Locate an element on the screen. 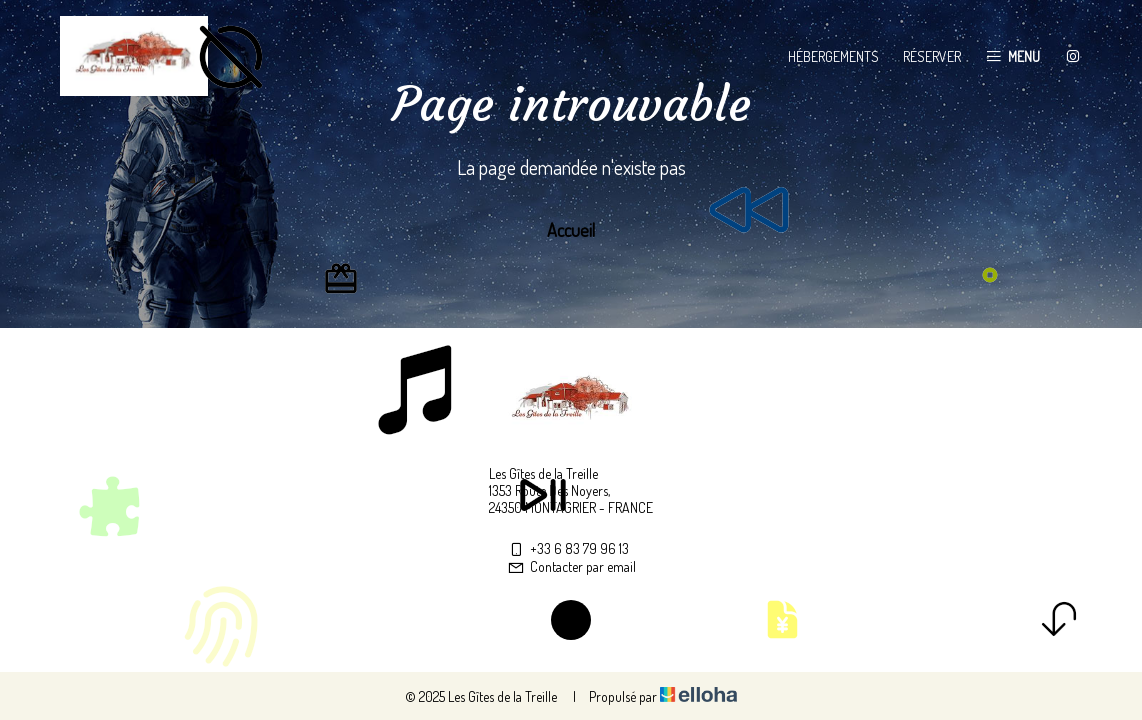  authenticate with fingerprint is located at coordinates (223, 626).